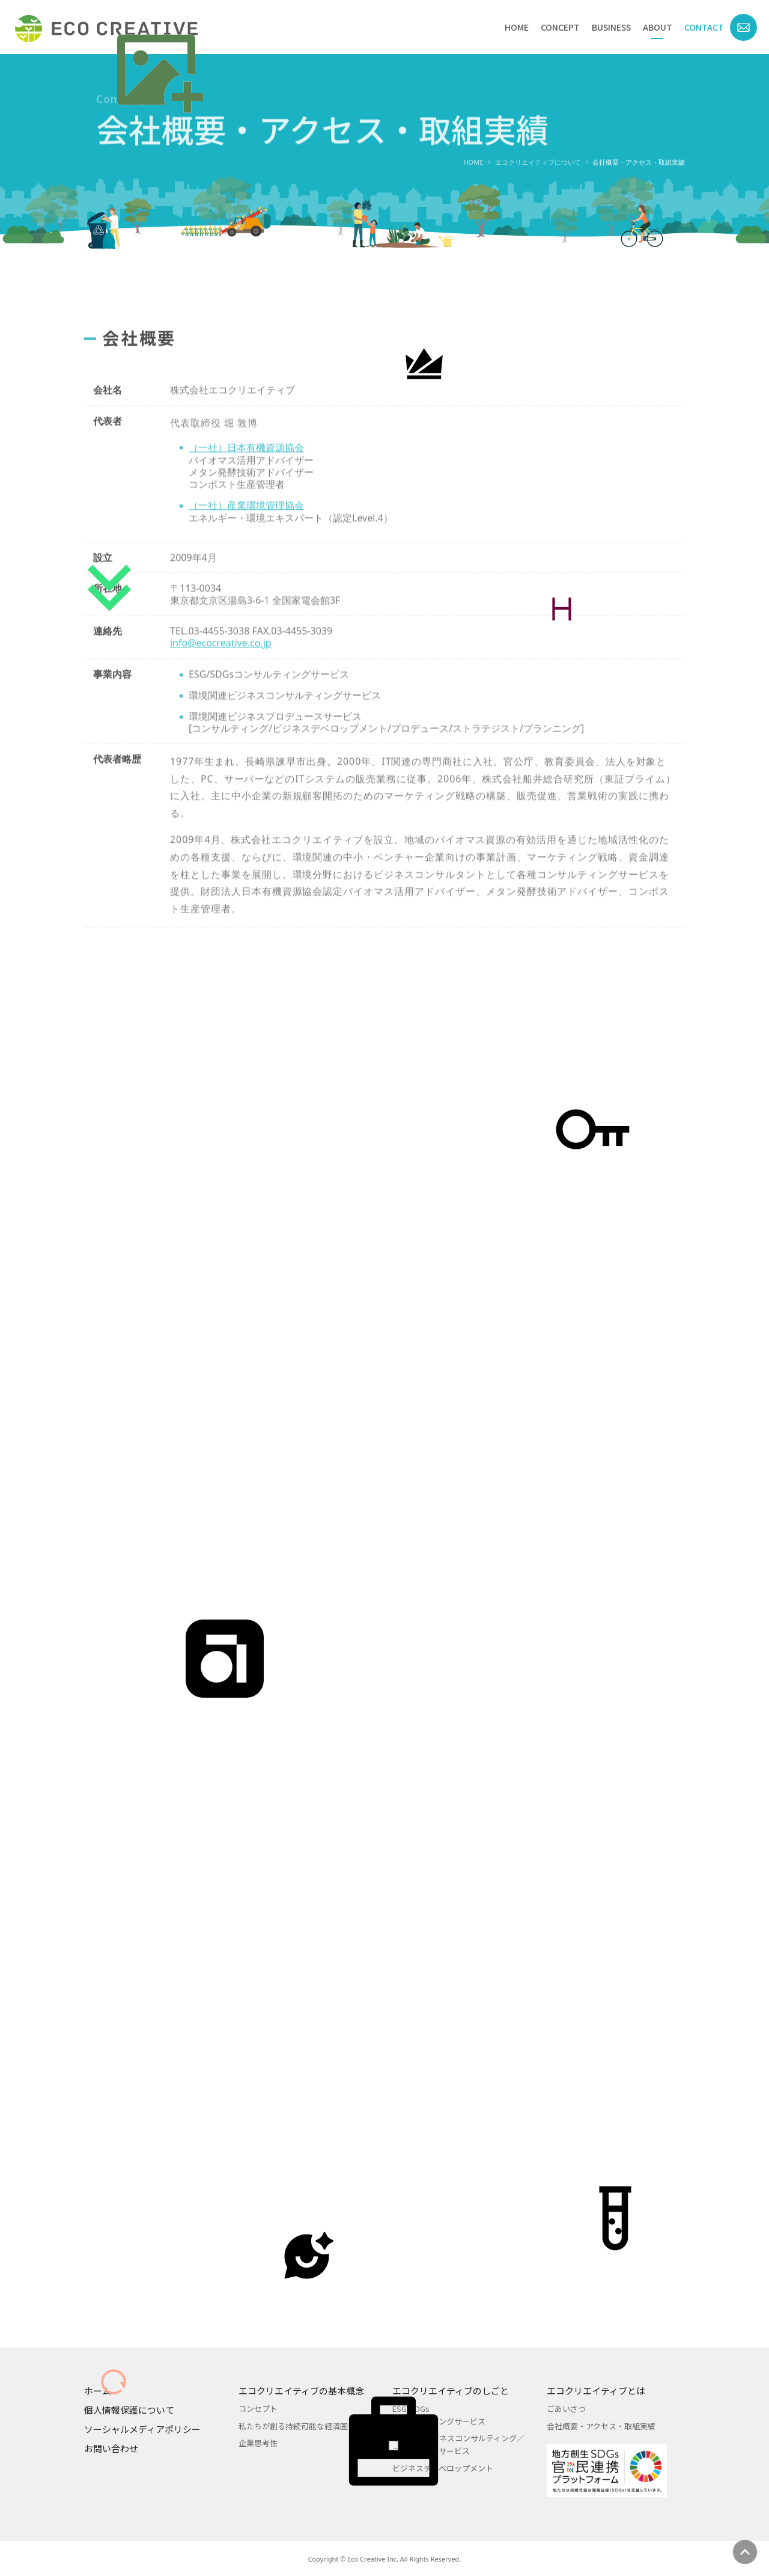 This screenshot has width=769, height=2576. I want to click on access work or business-related features, so click(394, 2446).